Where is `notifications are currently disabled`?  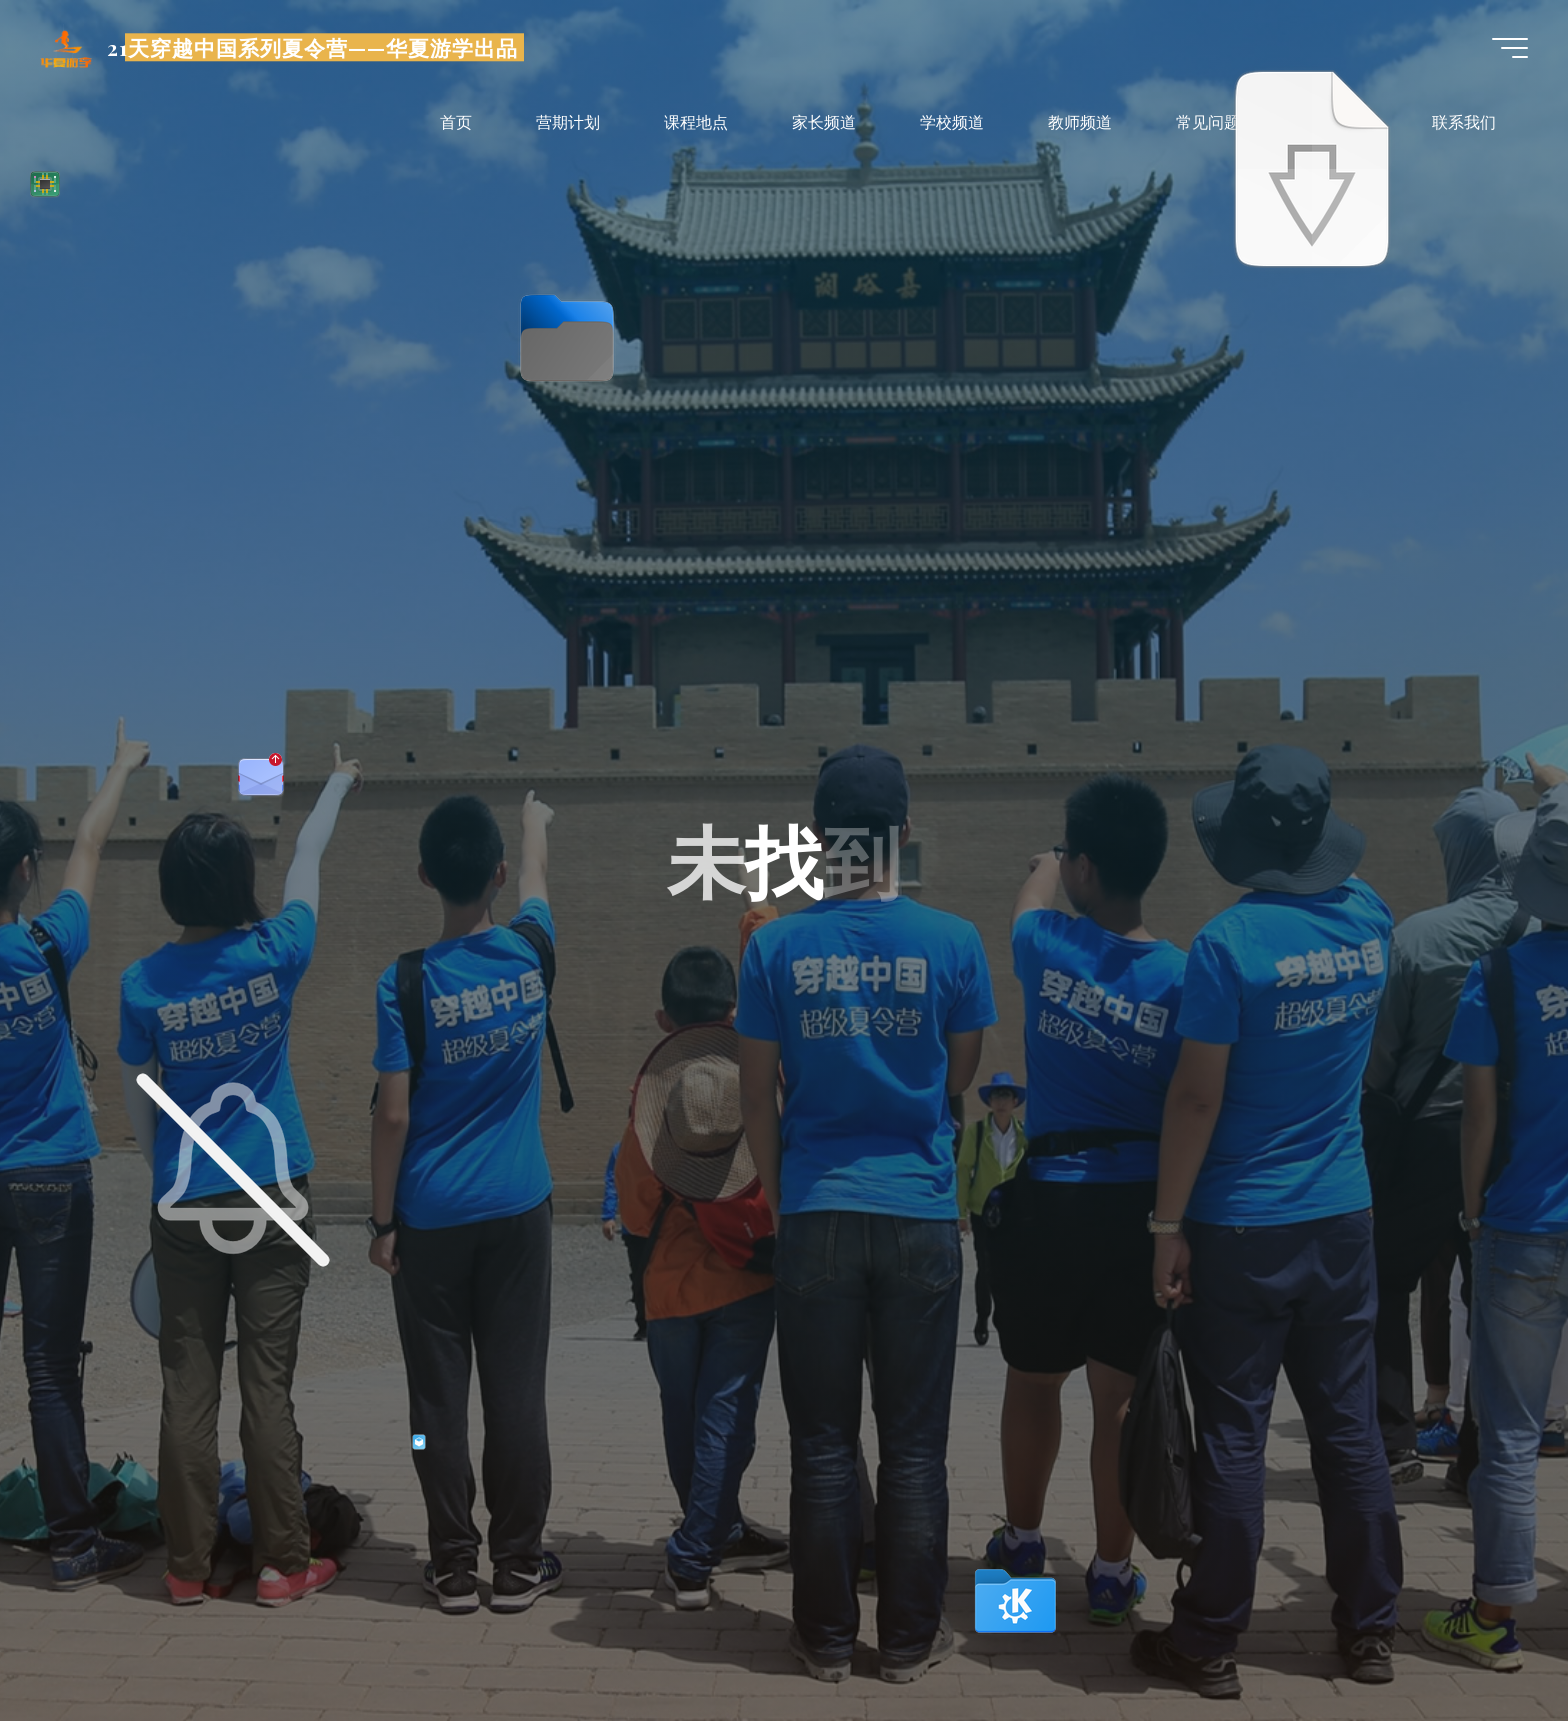 notifications are currently disabled is located at coordinates (233, 1170).